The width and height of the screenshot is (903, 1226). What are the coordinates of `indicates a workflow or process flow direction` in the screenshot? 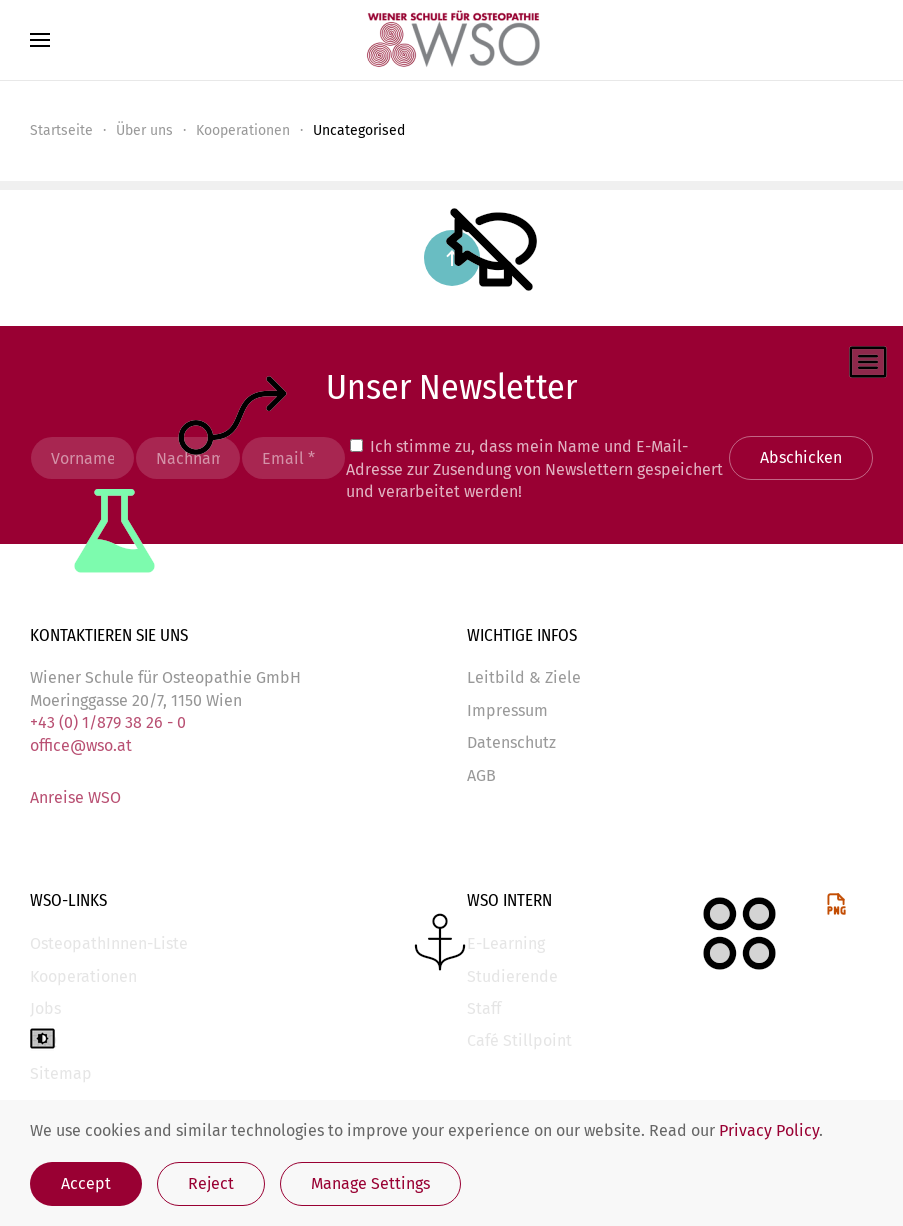 It's located at (232, 415).